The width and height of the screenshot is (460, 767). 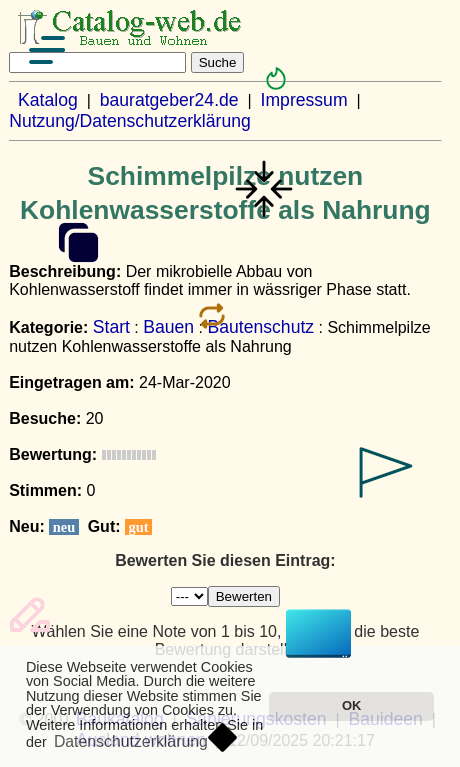 What do you see at coordinates (30, 616) in the screenshot?
I see `highlight or mark selected text` at bounding box center [30, 616].